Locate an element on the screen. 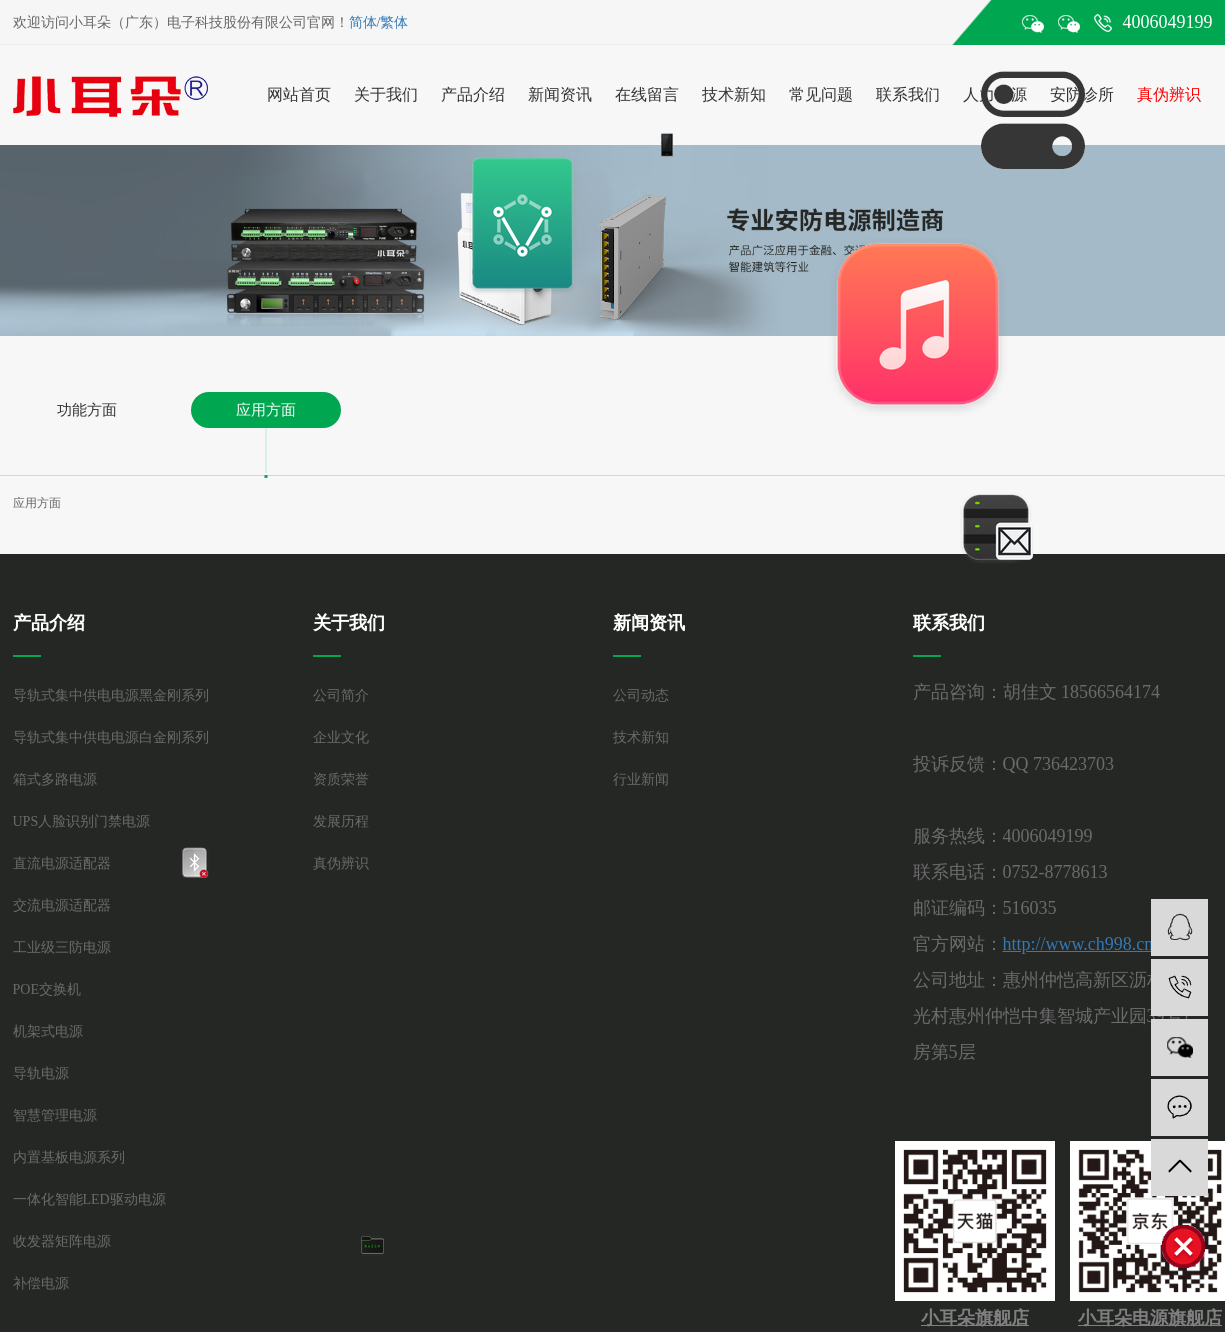 The image size is (1225, 1332). indicates a OneDrive sync error is located at coordinates (1183, 1246).